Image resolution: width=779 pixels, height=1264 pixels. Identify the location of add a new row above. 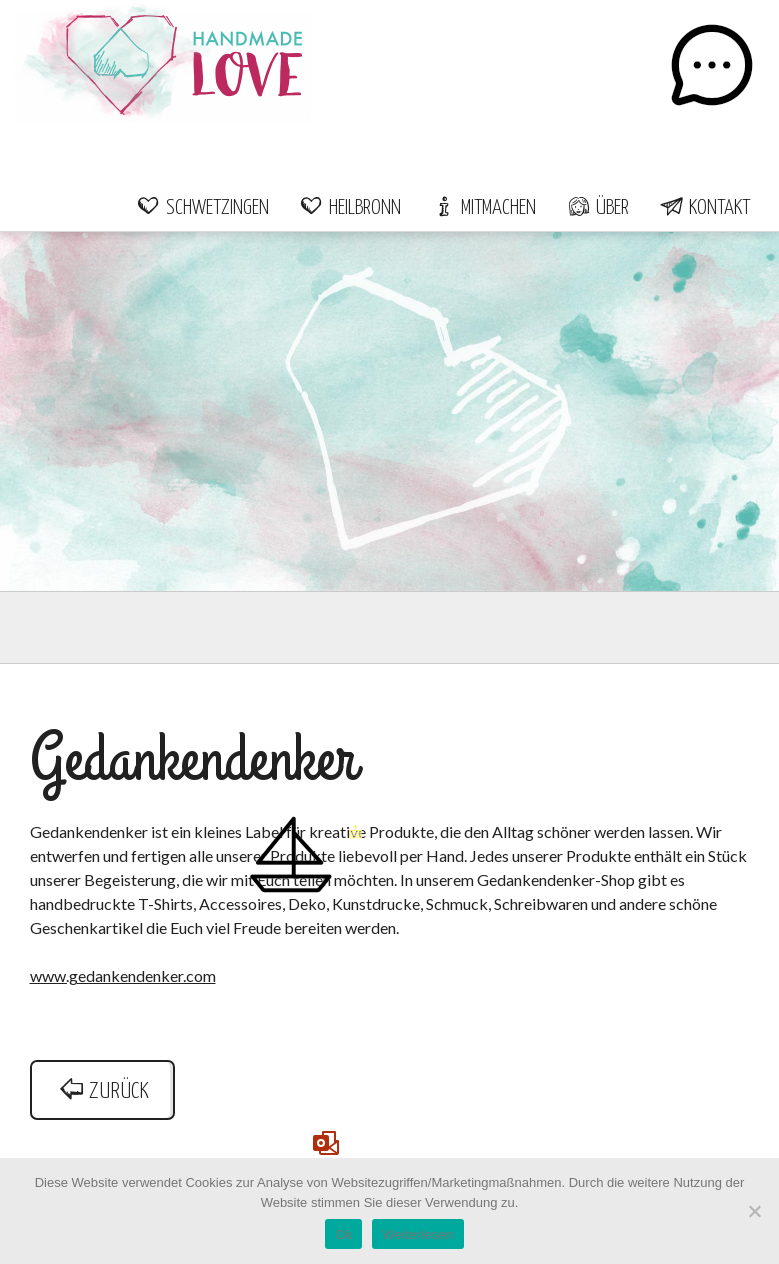
(355, 832).